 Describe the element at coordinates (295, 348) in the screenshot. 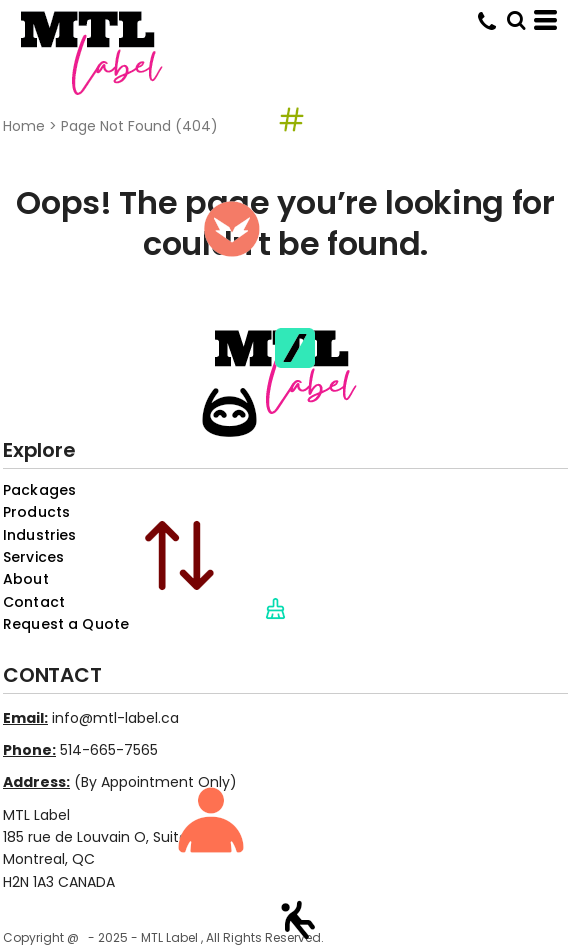

I see `access slash commands` at that location.